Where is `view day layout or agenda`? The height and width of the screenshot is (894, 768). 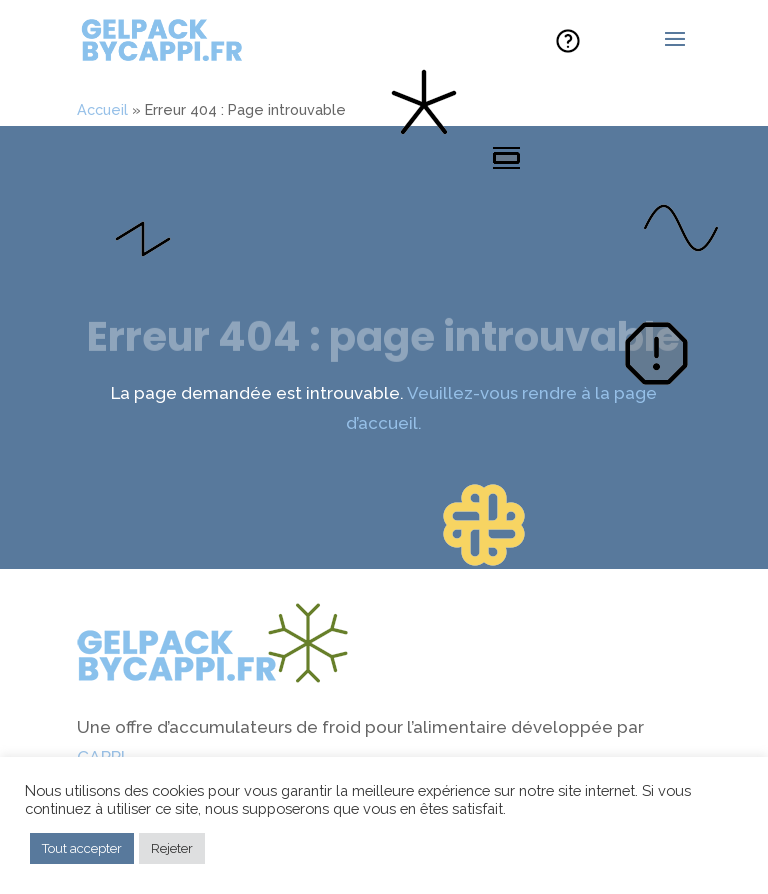
view day layout or agenda is located at coordinates (507, 158).